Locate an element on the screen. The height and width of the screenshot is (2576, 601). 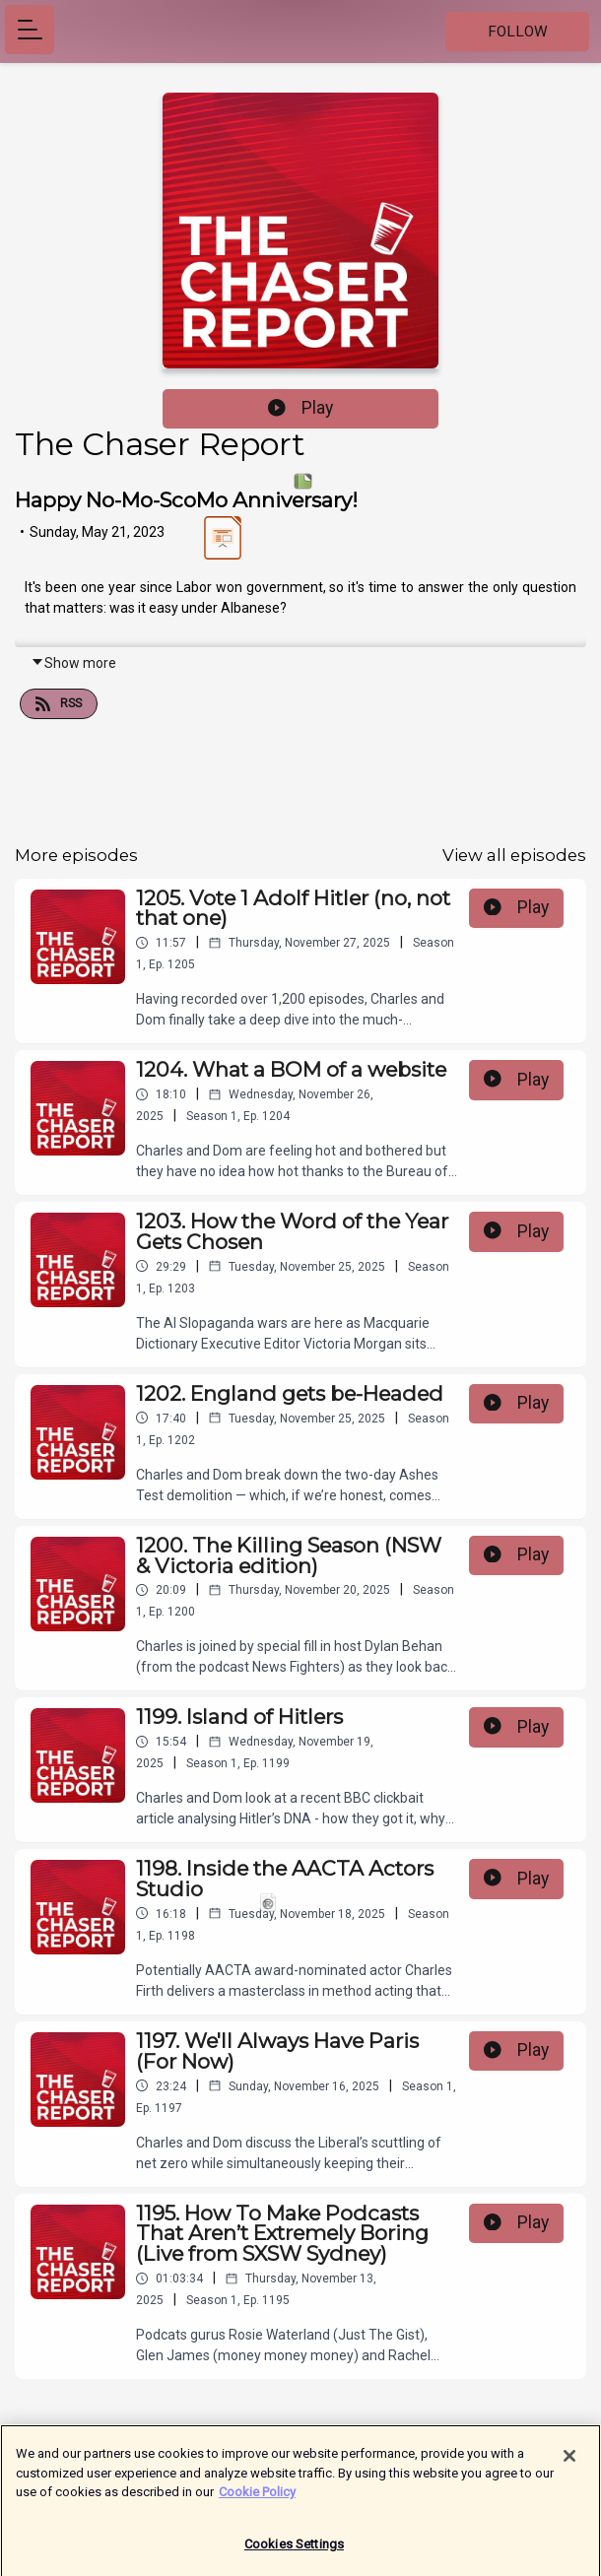
a rust programming language source file is located at coordinates (268, 1902).